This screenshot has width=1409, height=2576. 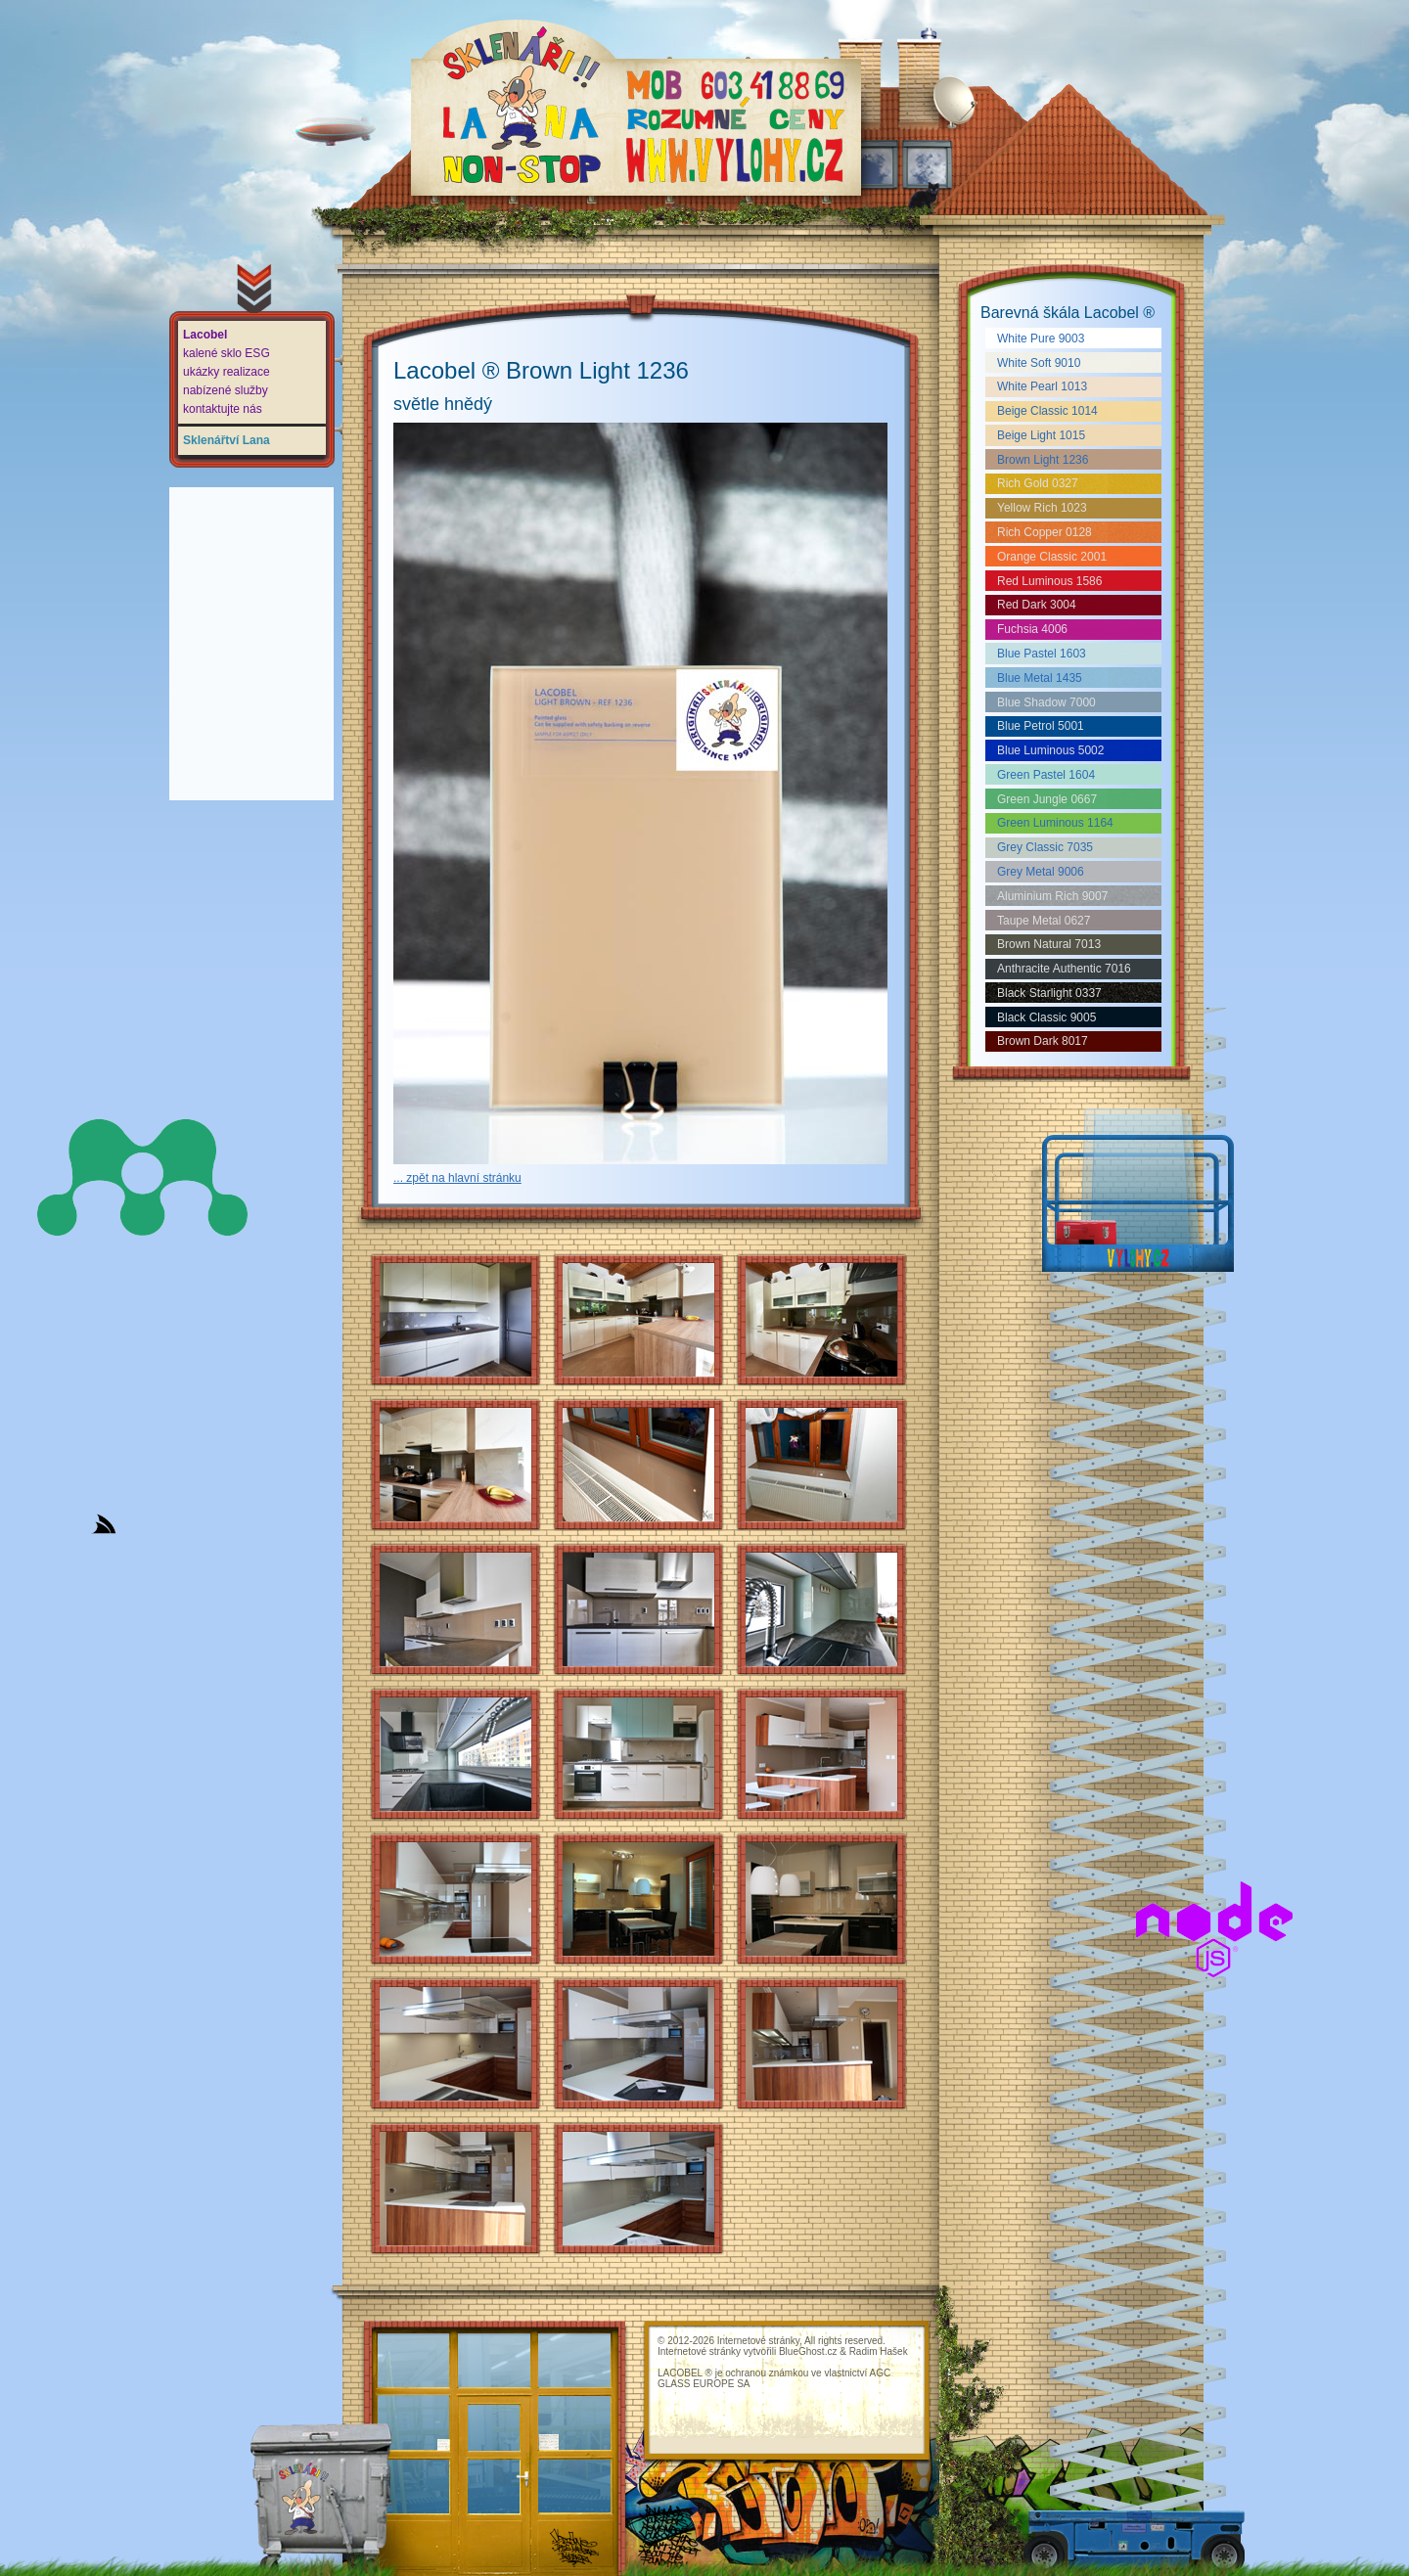 What do you see at coordinates (103, 1523) in the screenshot?
I see `servicestack brand logo` at bounding box center [103, 1523].